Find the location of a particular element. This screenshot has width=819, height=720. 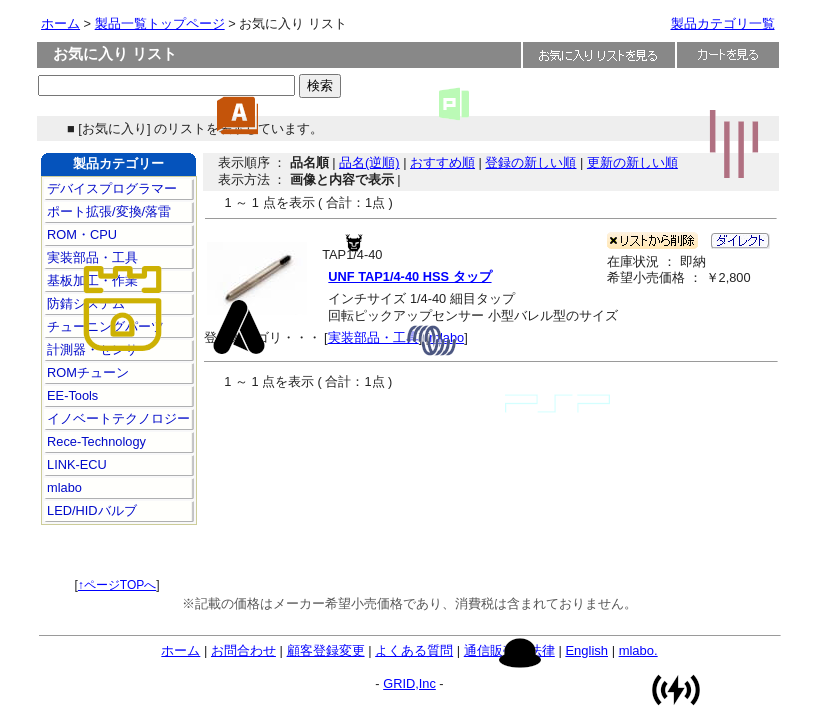

open a PowerPoint presentation file is located at coordinates (454, 104).